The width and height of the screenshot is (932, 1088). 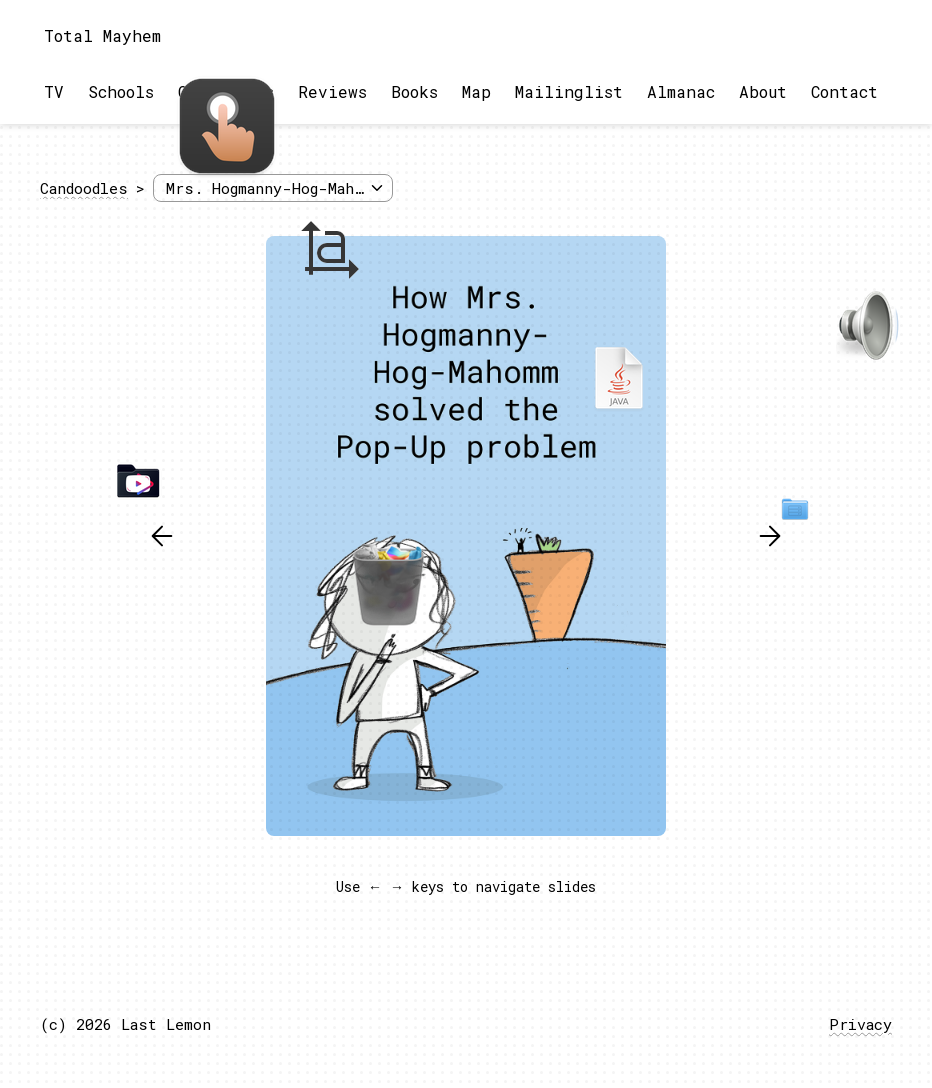 What do you see at coordinates (138, 482) in the screenshot?
I see `open folder containing youtube vanced files` at bounding box center [138, 482].